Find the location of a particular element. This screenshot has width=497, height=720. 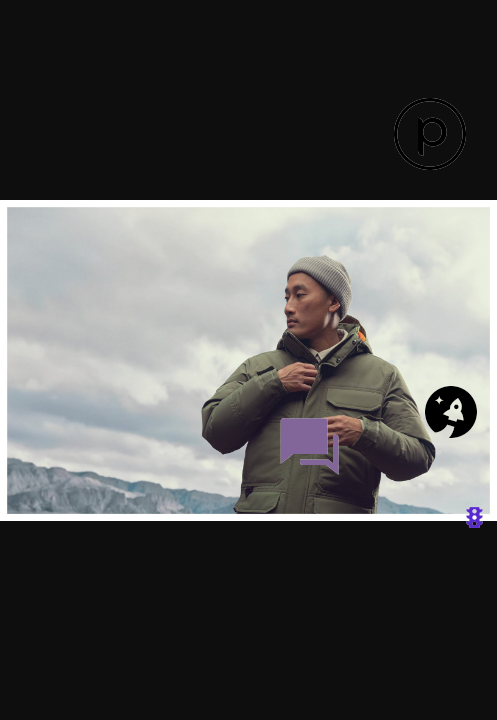

view traffic conditions is located at coordinates (474, 517).